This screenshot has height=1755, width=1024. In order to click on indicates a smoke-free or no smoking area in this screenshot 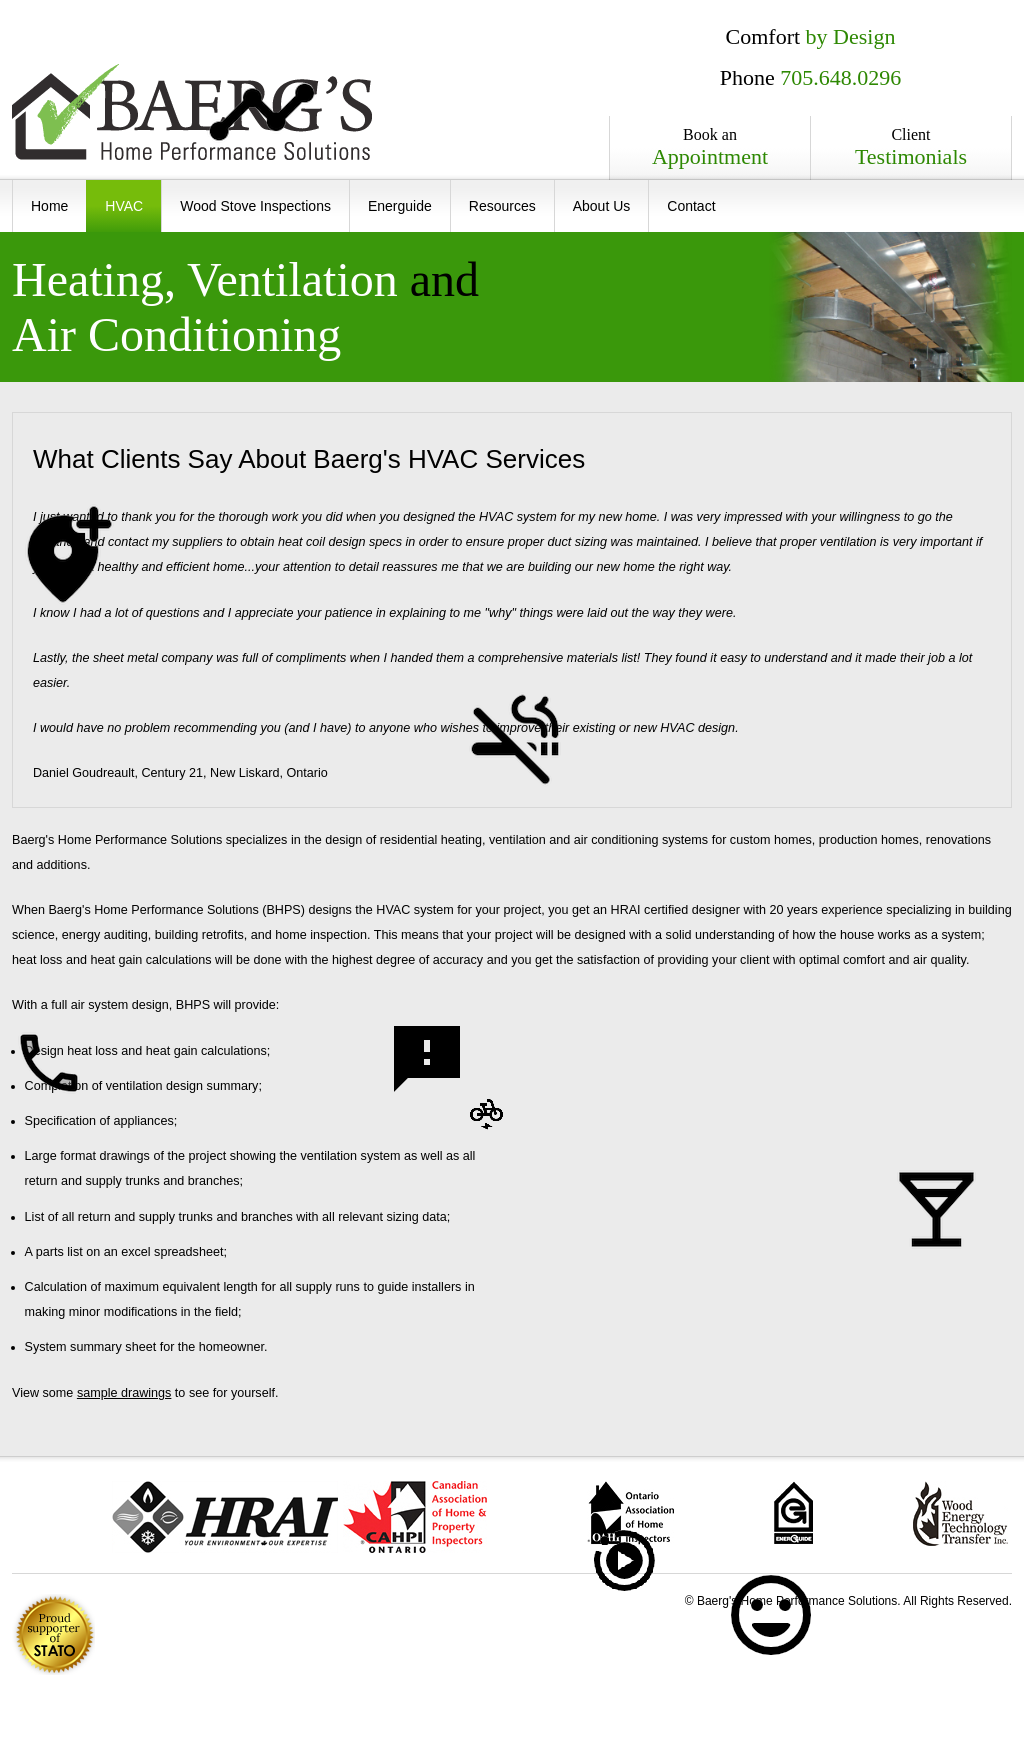, I will do `click(515, 738)`.